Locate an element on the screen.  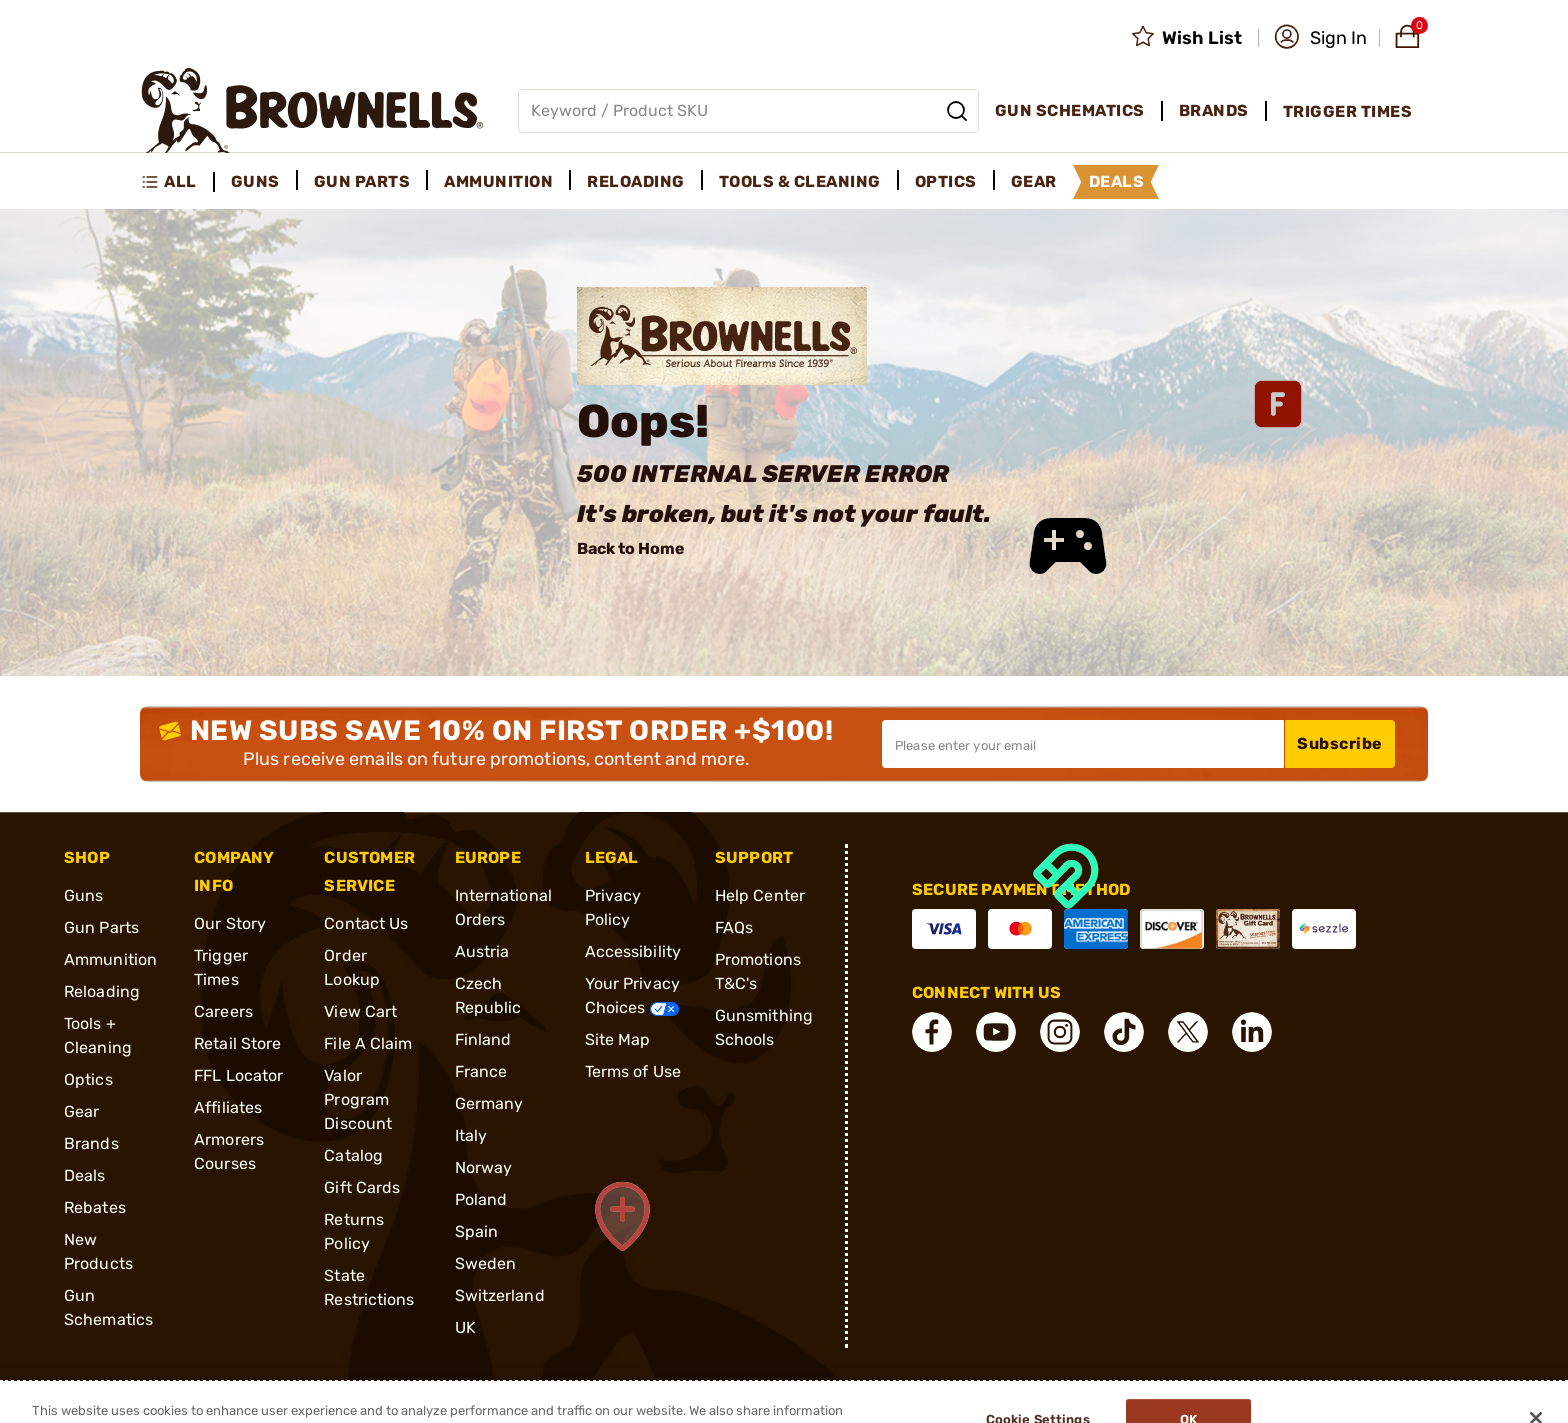
access gaming or esports features is located at coordinates (1068, 546).